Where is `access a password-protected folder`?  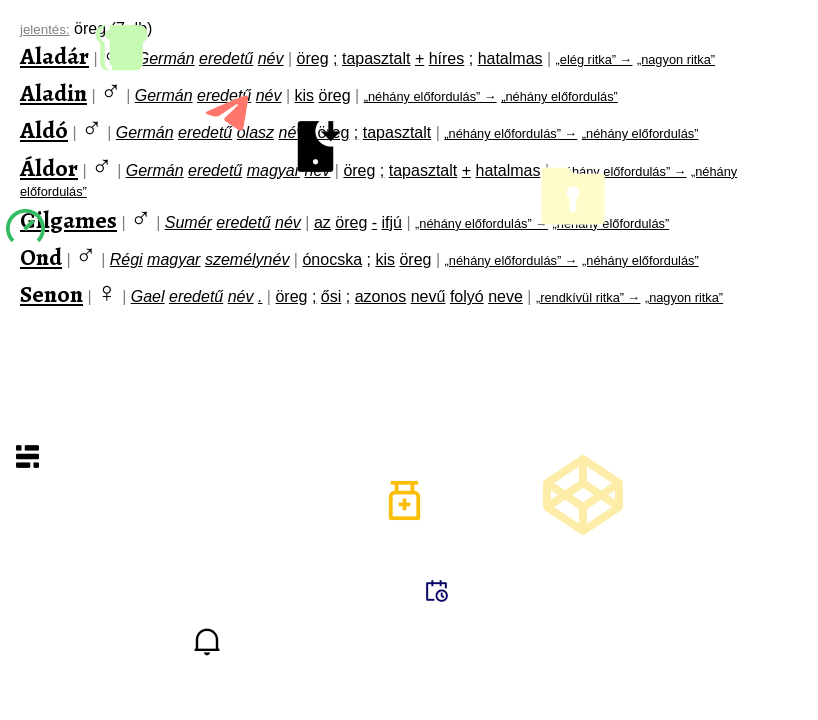 access a password-protected folder is located at coordinates (573, 196).